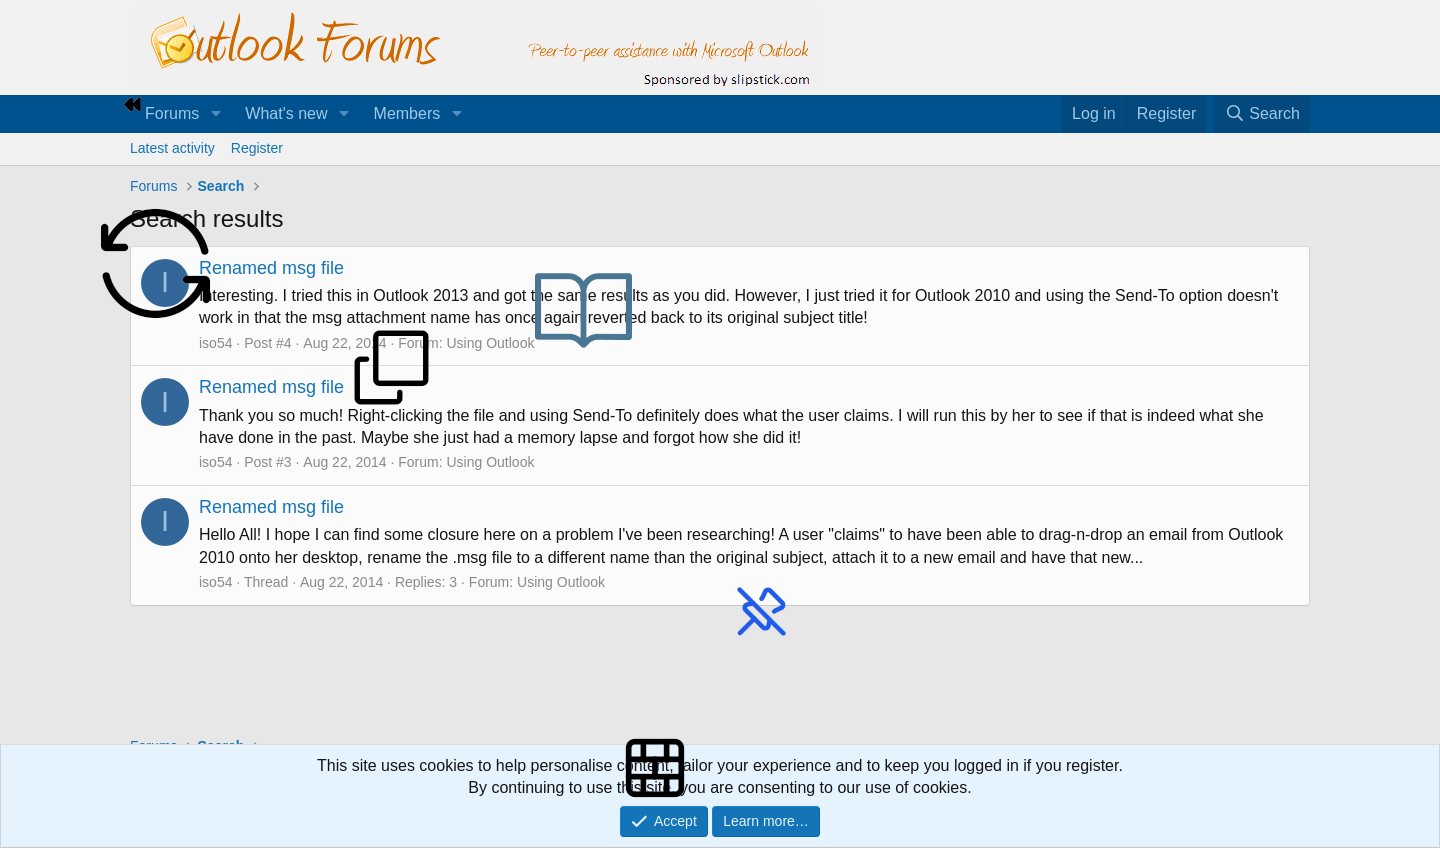  What do you see at coordinates (583, 309) in the screenshot?
I see `open documentation or readme` at bounding box center [583, 309].